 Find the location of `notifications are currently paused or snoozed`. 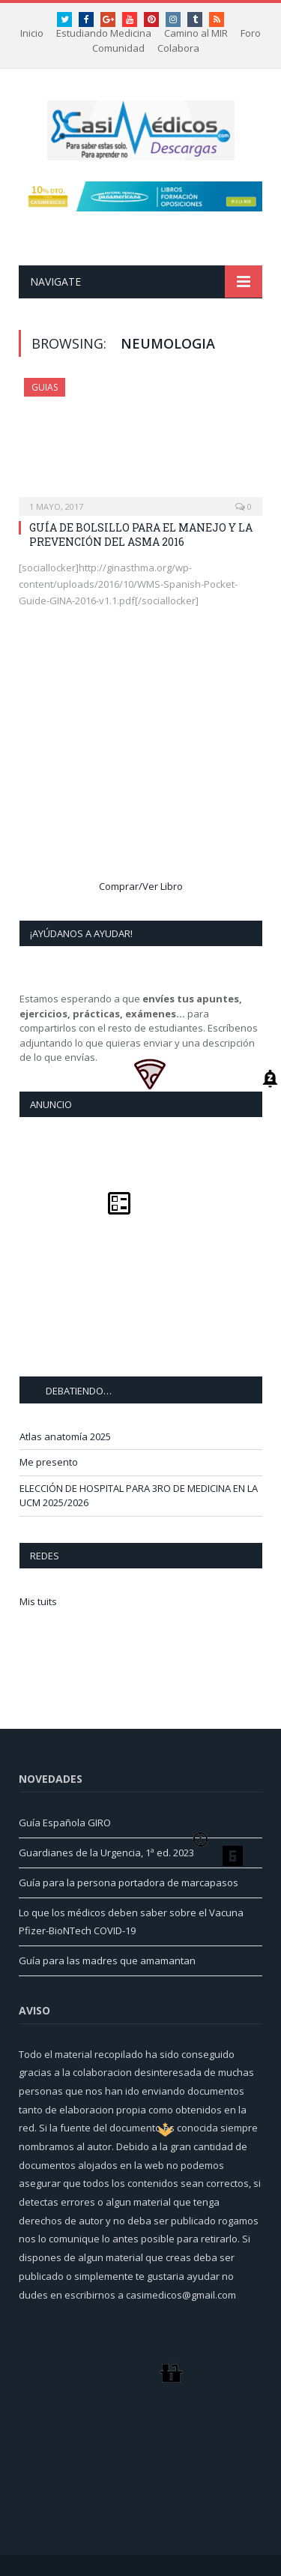

notifications are currently paused or snoozed is located at coordinates (270, 1078).